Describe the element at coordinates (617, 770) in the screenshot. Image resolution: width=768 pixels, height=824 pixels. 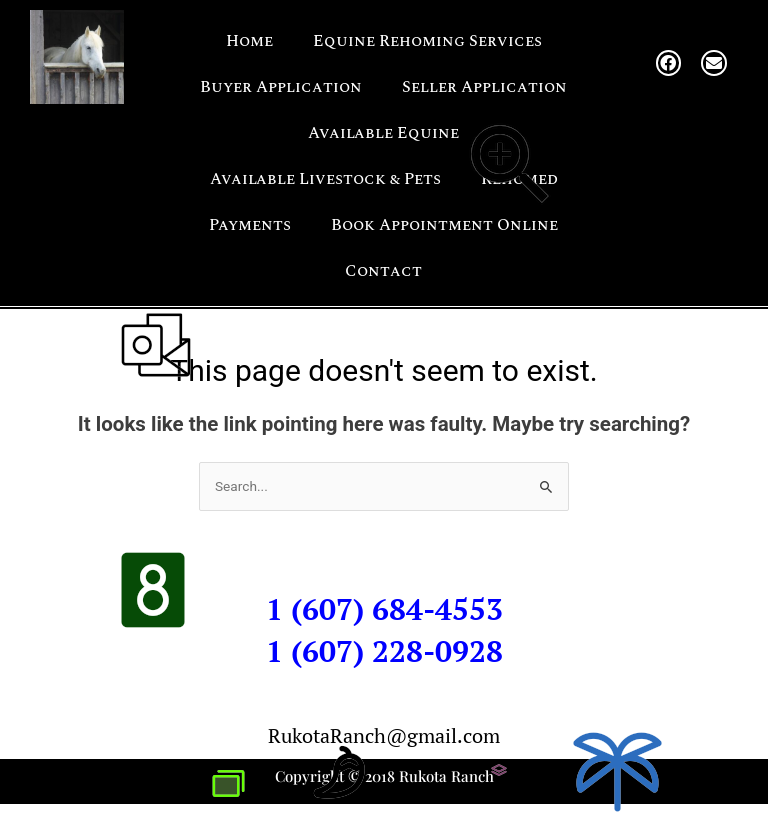
I see `indicates tropical or beach-themed content` at that location.